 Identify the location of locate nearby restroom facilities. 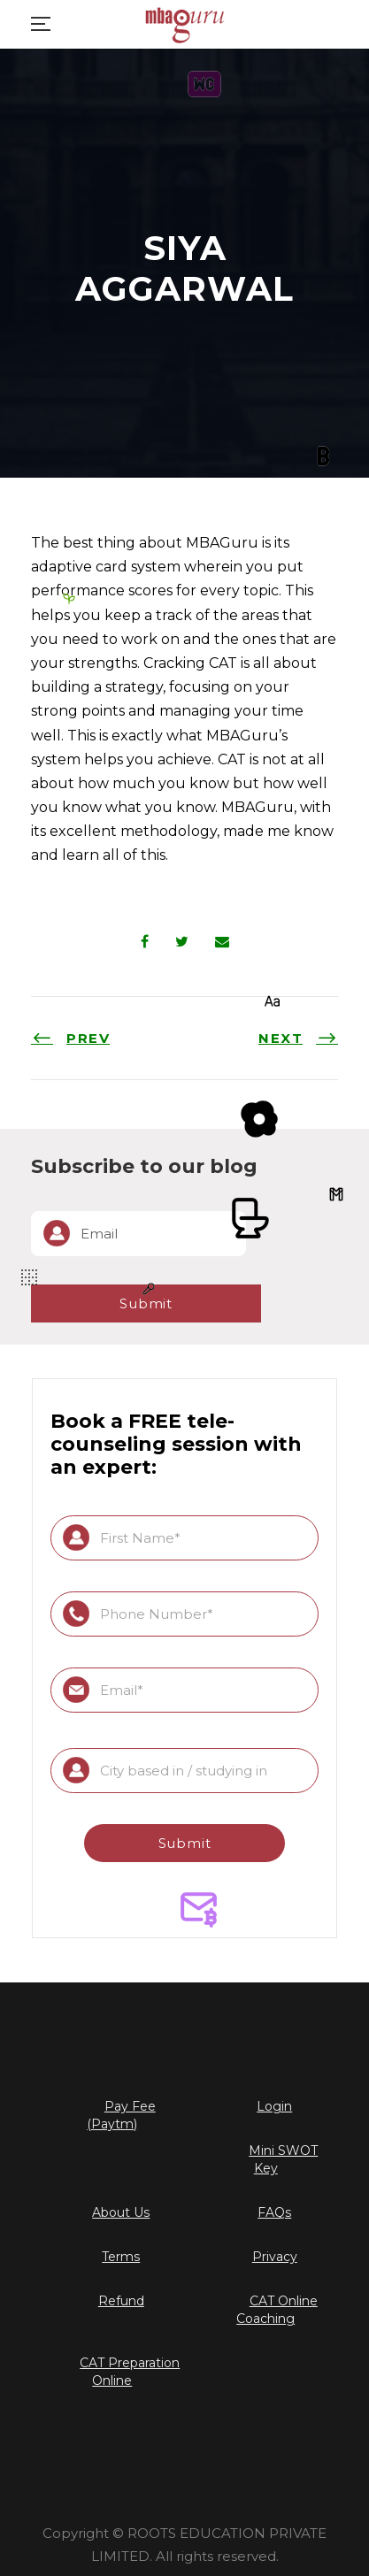
(250, 1218).